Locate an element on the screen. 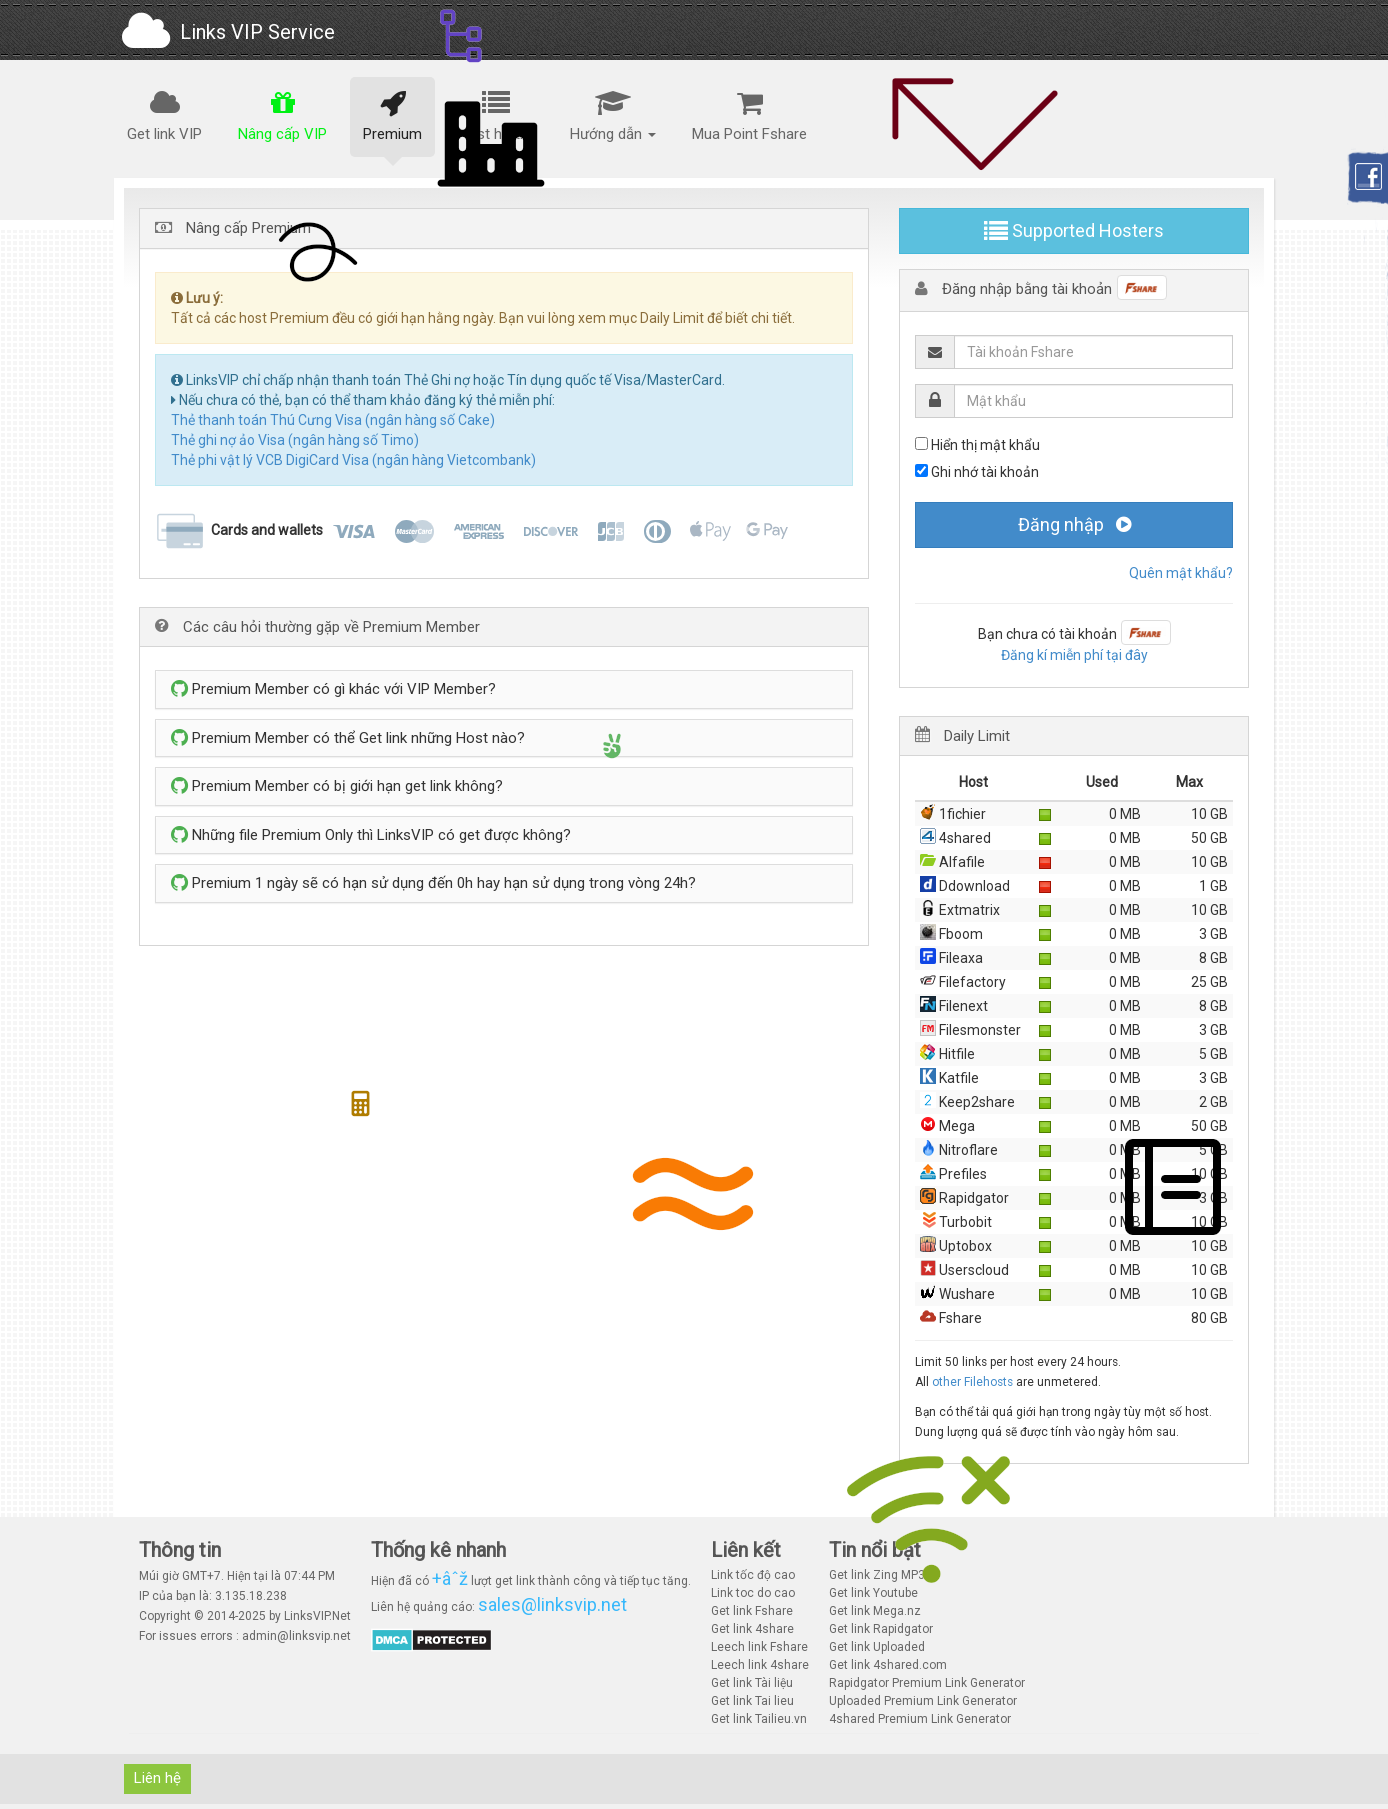 Image resolution: width=1388 pixels, height=1809 pixels. open your notebook or notes is located at coordinates (1173, 1187).